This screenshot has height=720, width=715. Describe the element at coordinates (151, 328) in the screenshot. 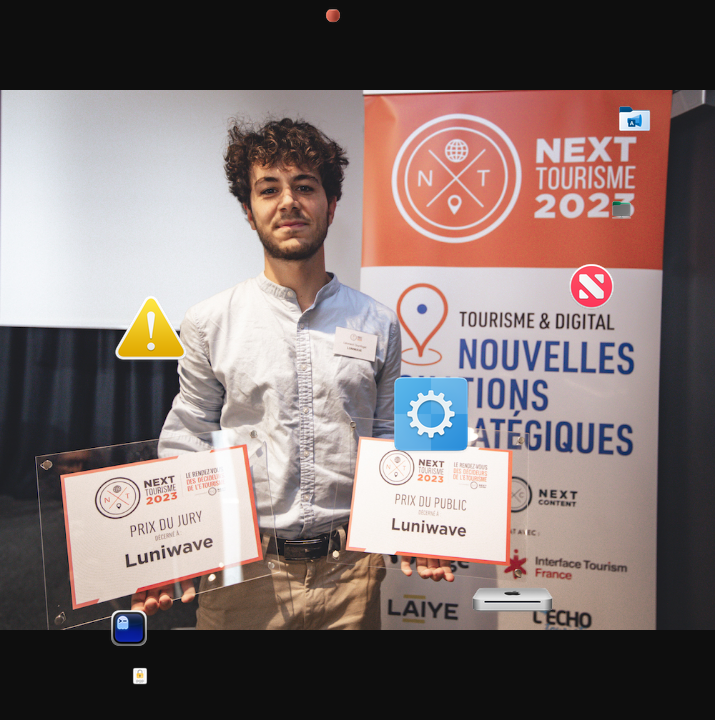

I see `indicates a warning or caution alert requiring attention` at that location.